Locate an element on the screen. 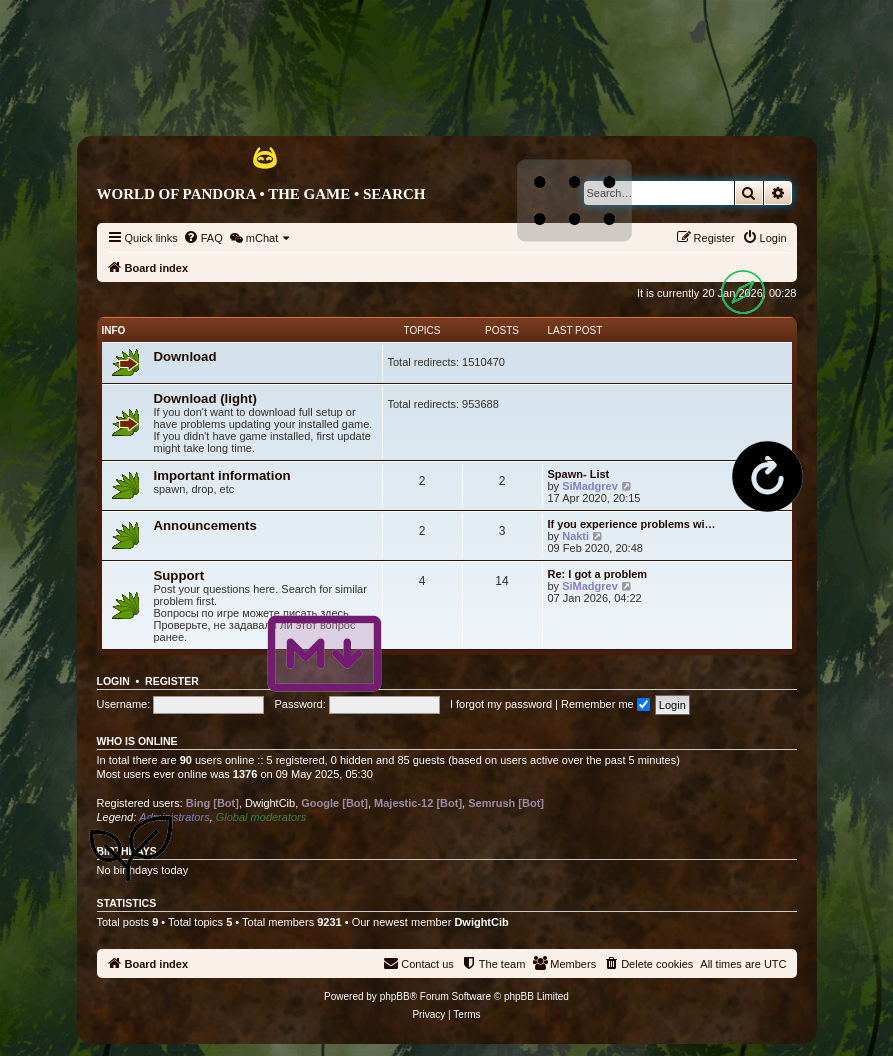  drag to reorder or rearrange items is located at coordinates (574, 200).